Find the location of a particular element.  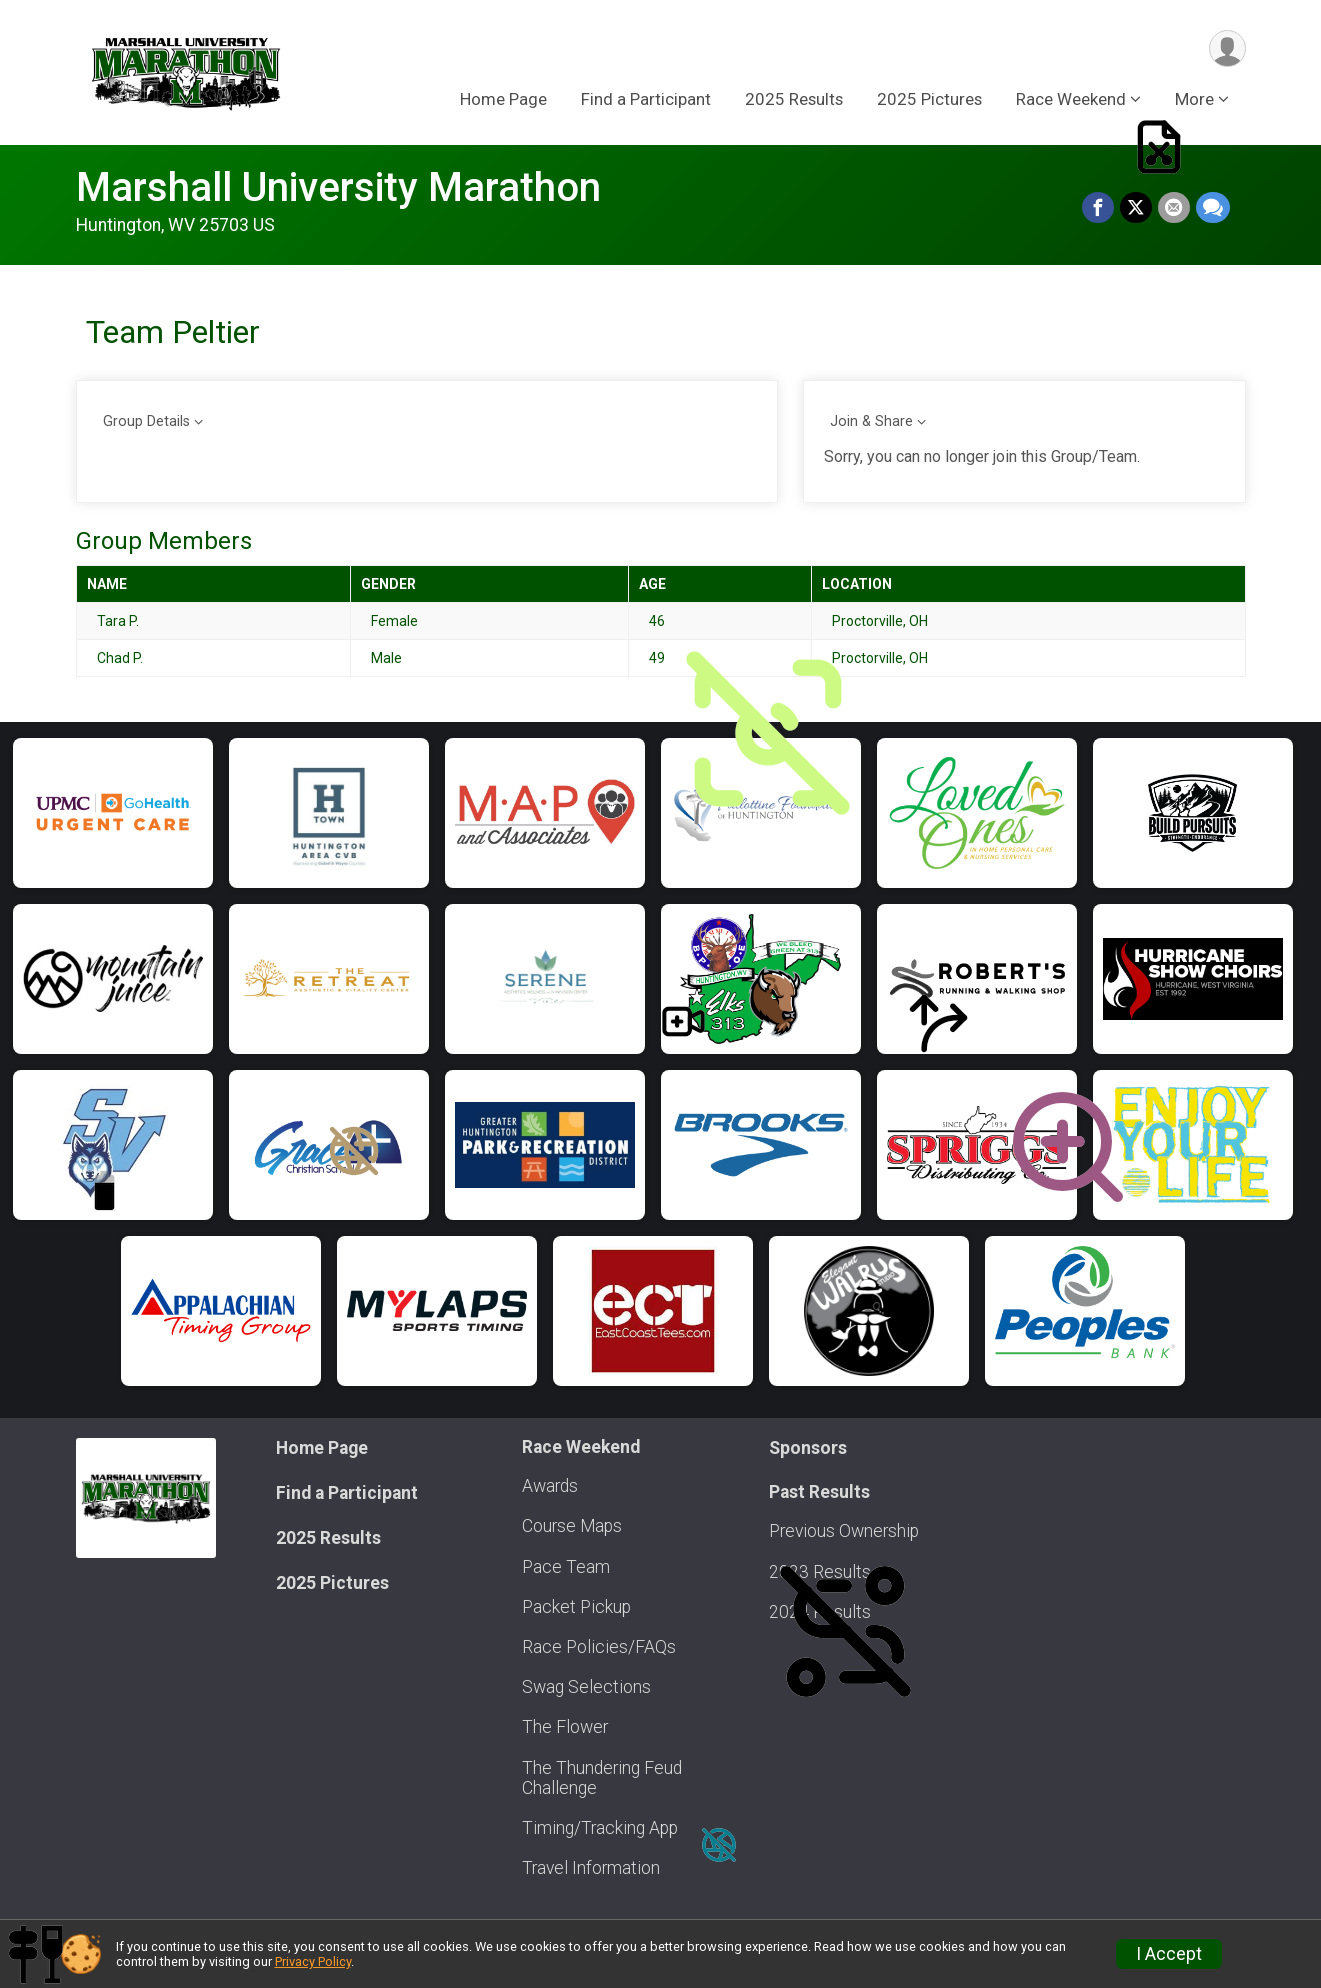

screen capture disabled is located at coordinates (768, 733).